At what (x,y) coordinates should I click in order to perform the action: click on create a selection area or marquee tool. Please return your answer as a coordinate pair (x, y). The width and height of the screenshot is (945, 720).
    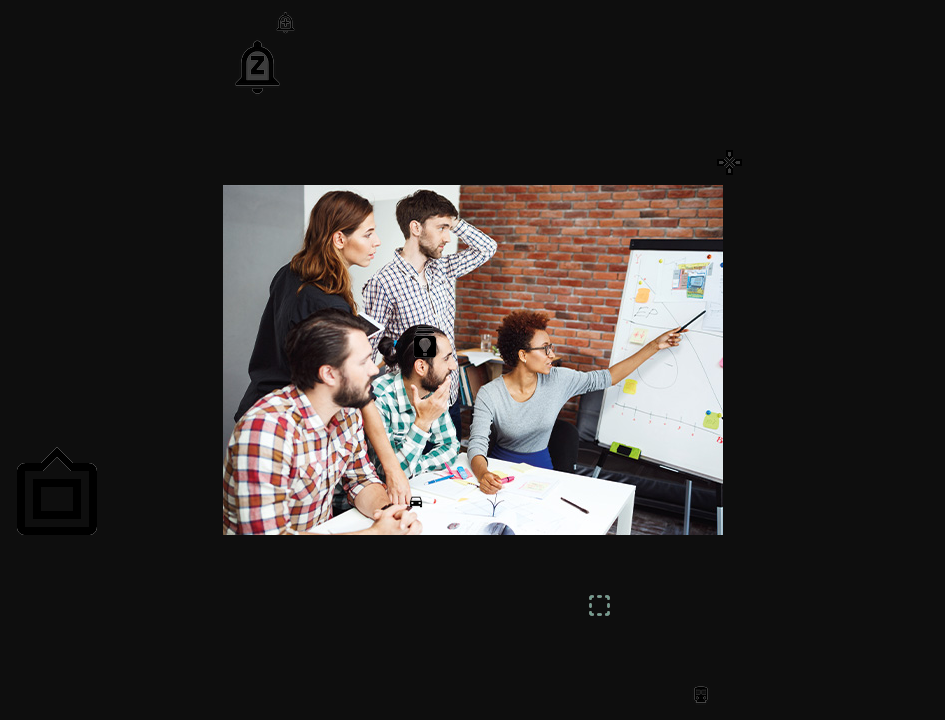
    Looking at the image, I should click on (599, 605).